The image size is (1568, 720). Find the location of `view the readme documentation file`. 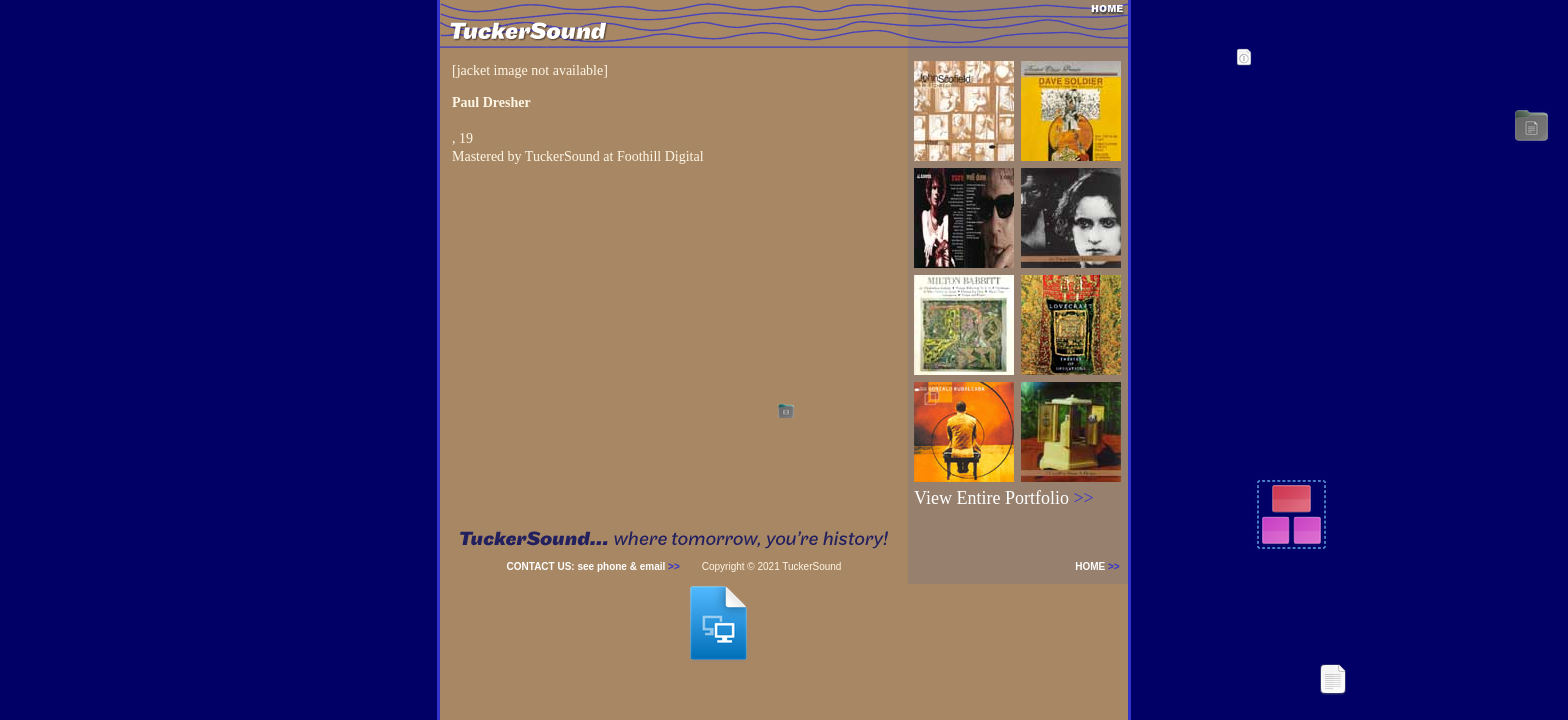

view the readme documentation file is located at coordinates (1244, 57).